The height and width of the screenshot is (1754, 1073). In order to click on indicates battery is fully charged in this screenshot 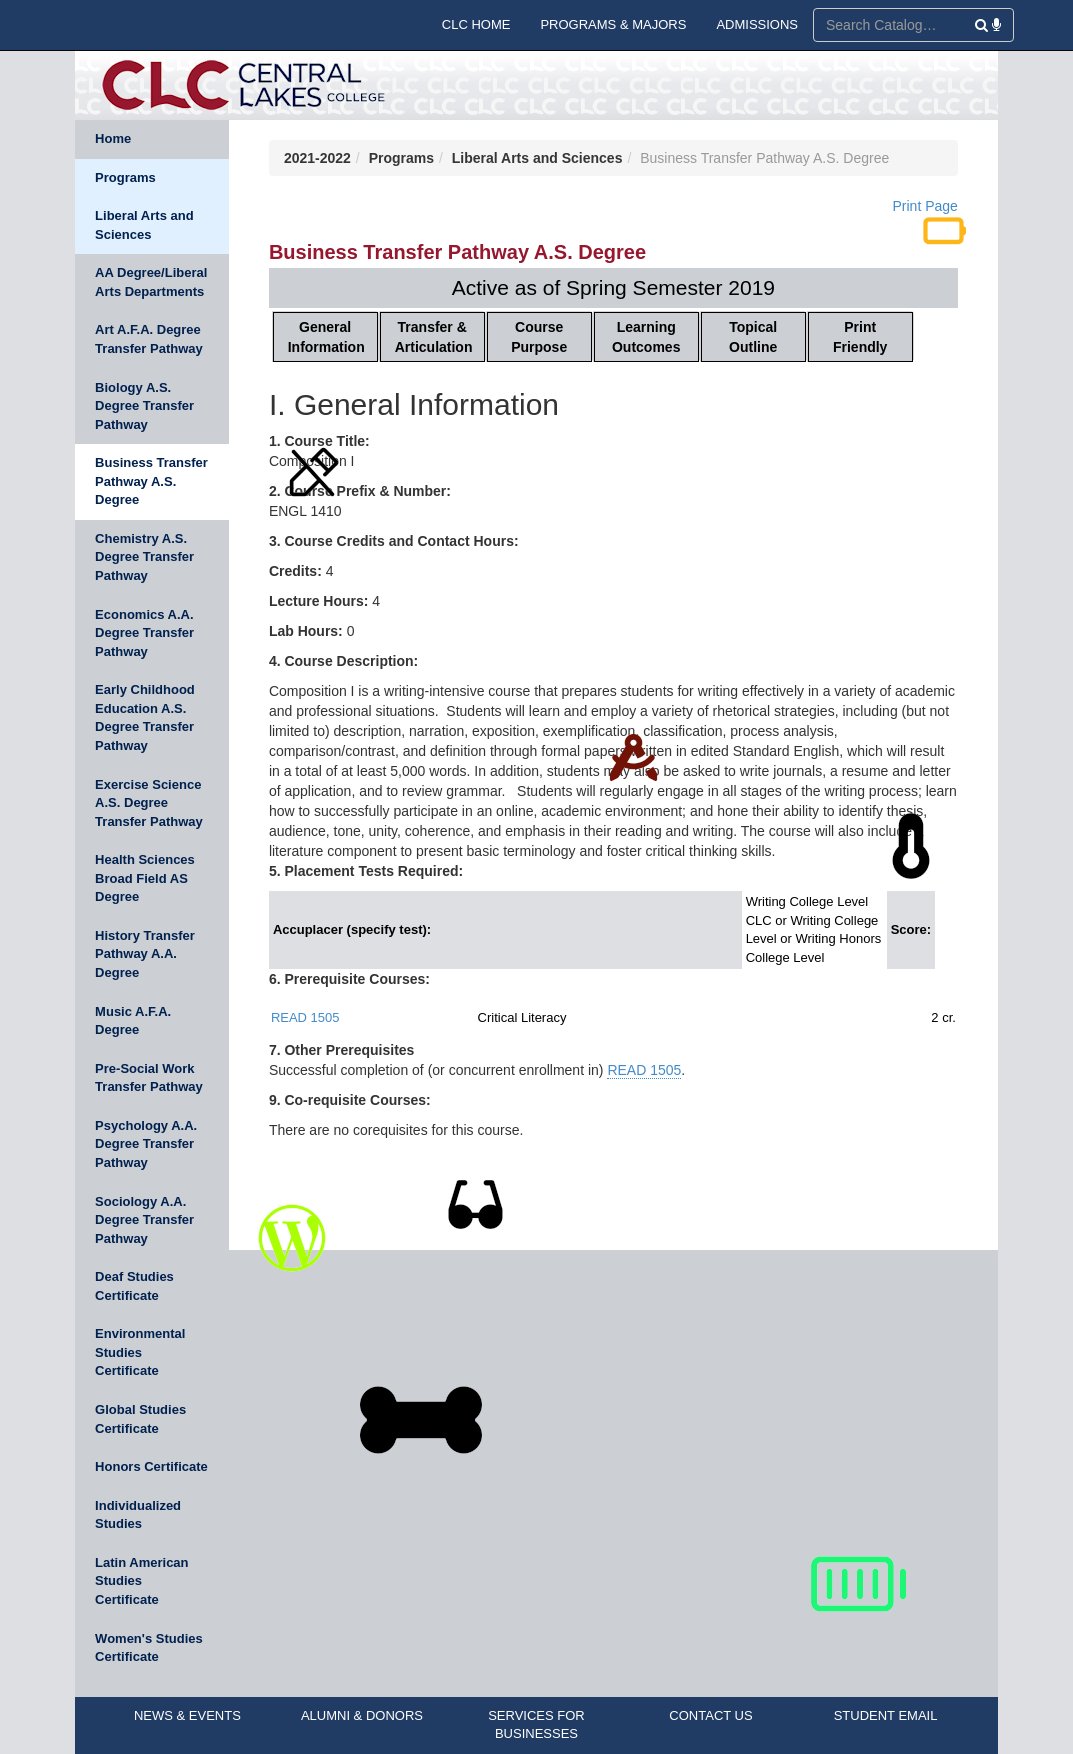, I will do `click(857, 1584)`.